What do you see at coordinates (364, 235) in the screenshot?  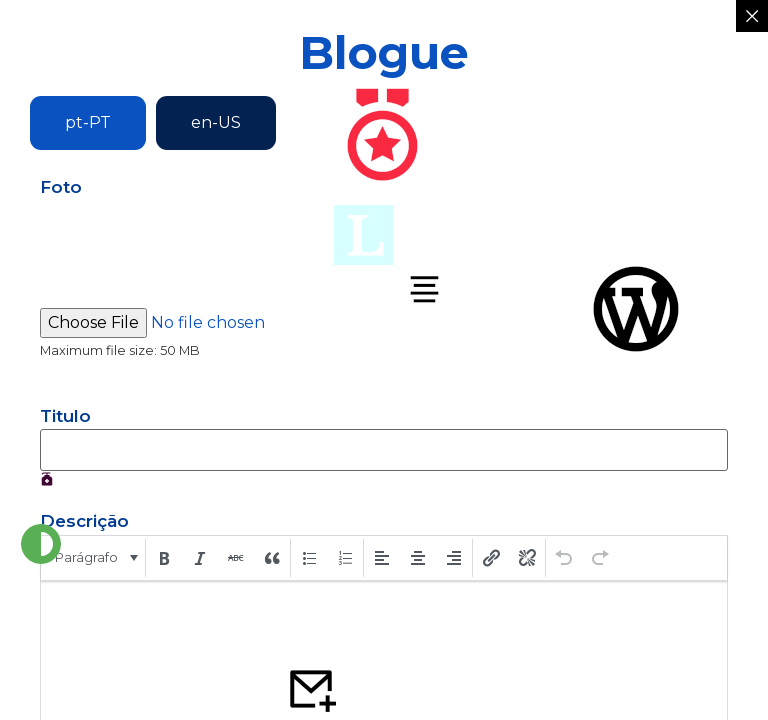 I see `visit the Lobsters link aggregation site` at bounding box center [364, 235].